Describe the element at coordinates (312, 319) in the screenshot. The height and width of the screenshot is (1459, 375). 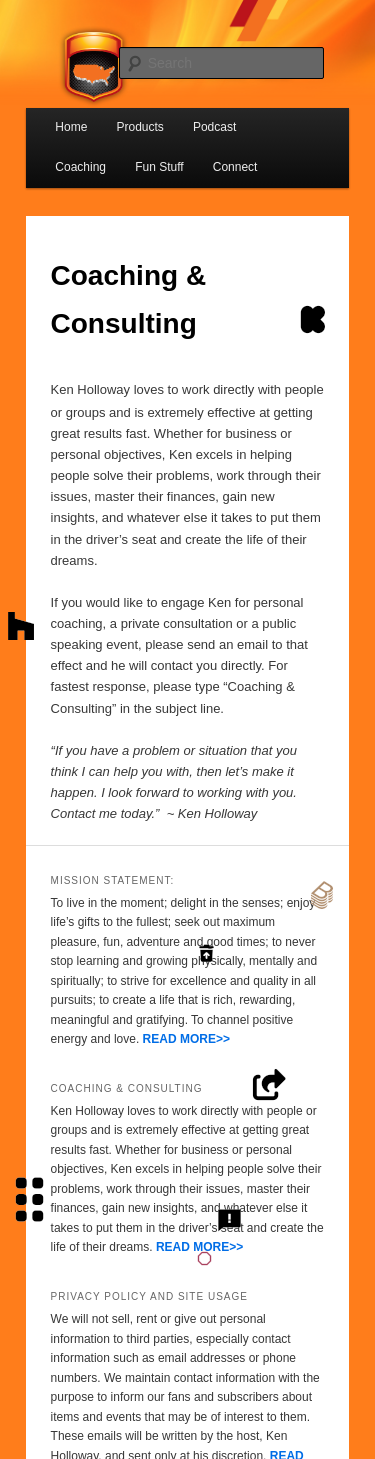
I see `link to Kickstarter profile or campaign` at that location.